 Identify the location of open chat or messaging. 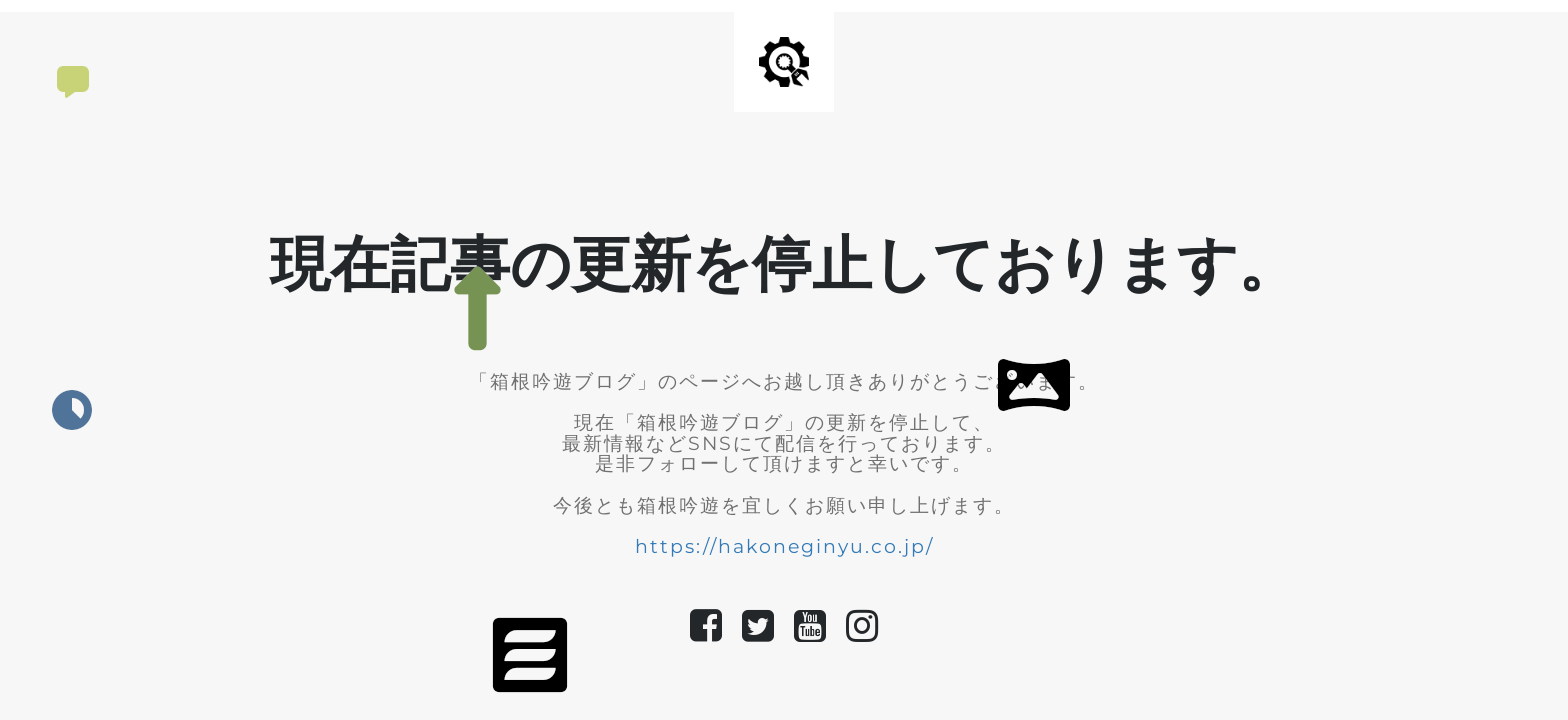
(73, 80).